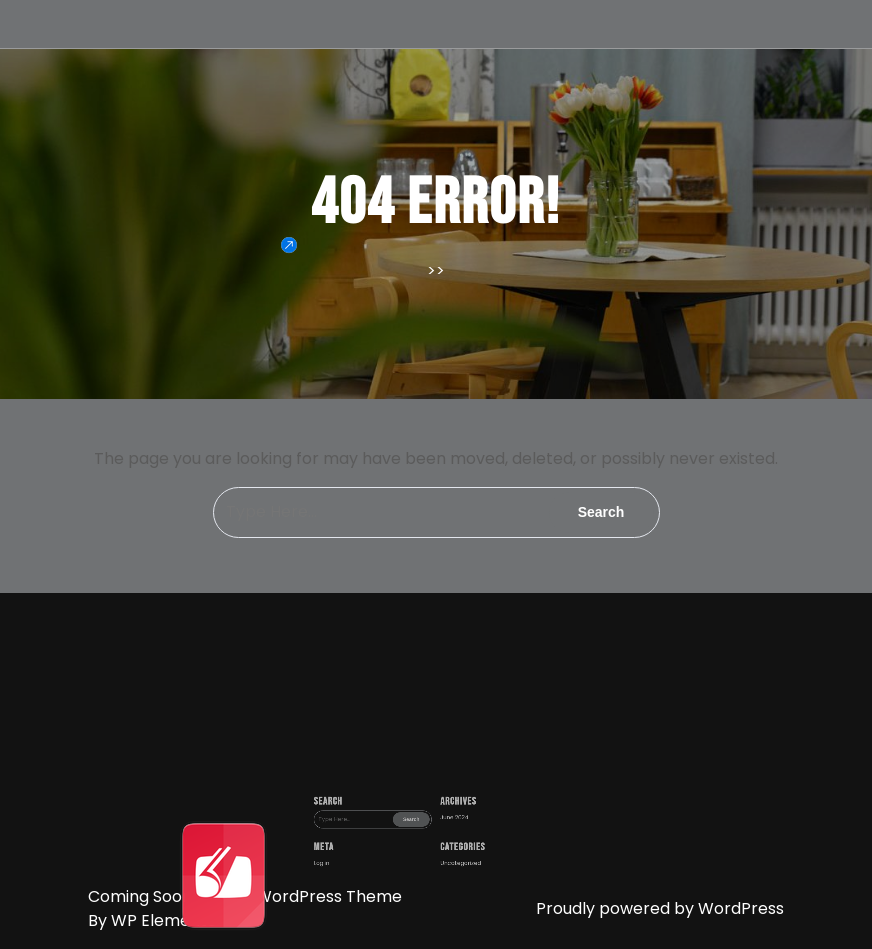 The width and height of the screenshot is (872, 949). What do you see at coordinates (223, 875) in the screenshot?
I see `postscript or vector document file` at bounding box center [223, 875].